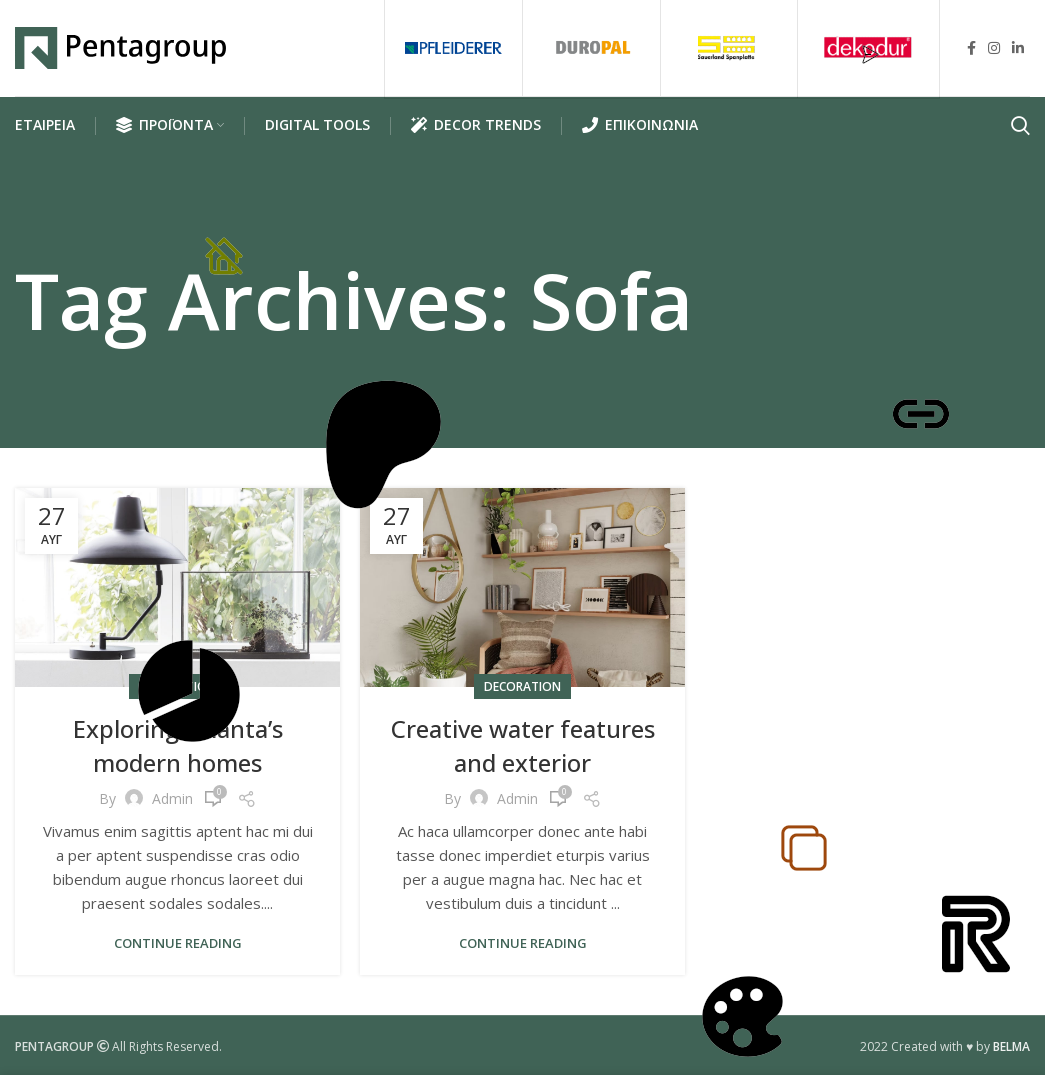  Describe the element at coordinates (804, 848) in the screenshot. I see `copy to clipboard` at that location.